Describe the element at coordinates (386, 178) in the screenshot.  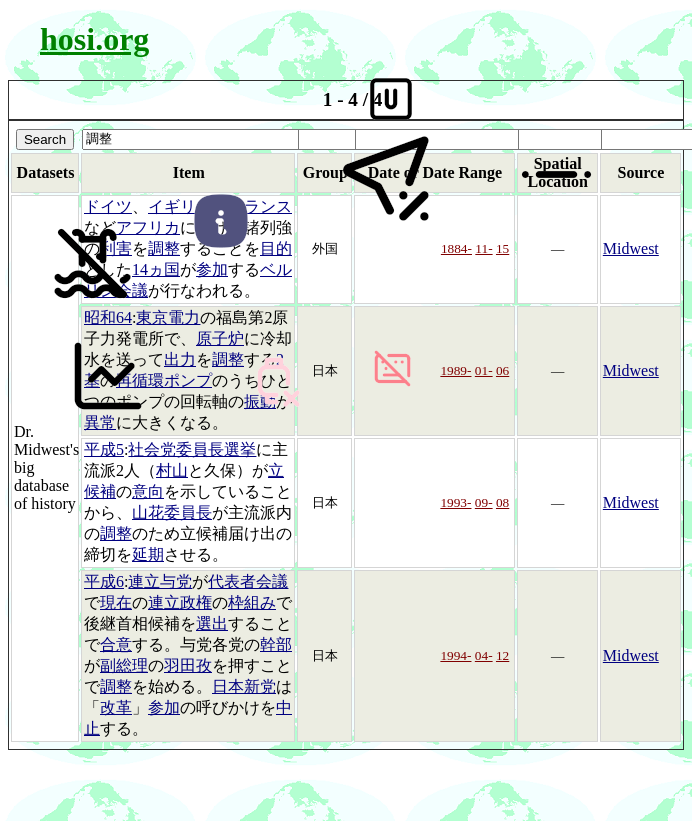
I see `find nearby deals and discounts` at that location.